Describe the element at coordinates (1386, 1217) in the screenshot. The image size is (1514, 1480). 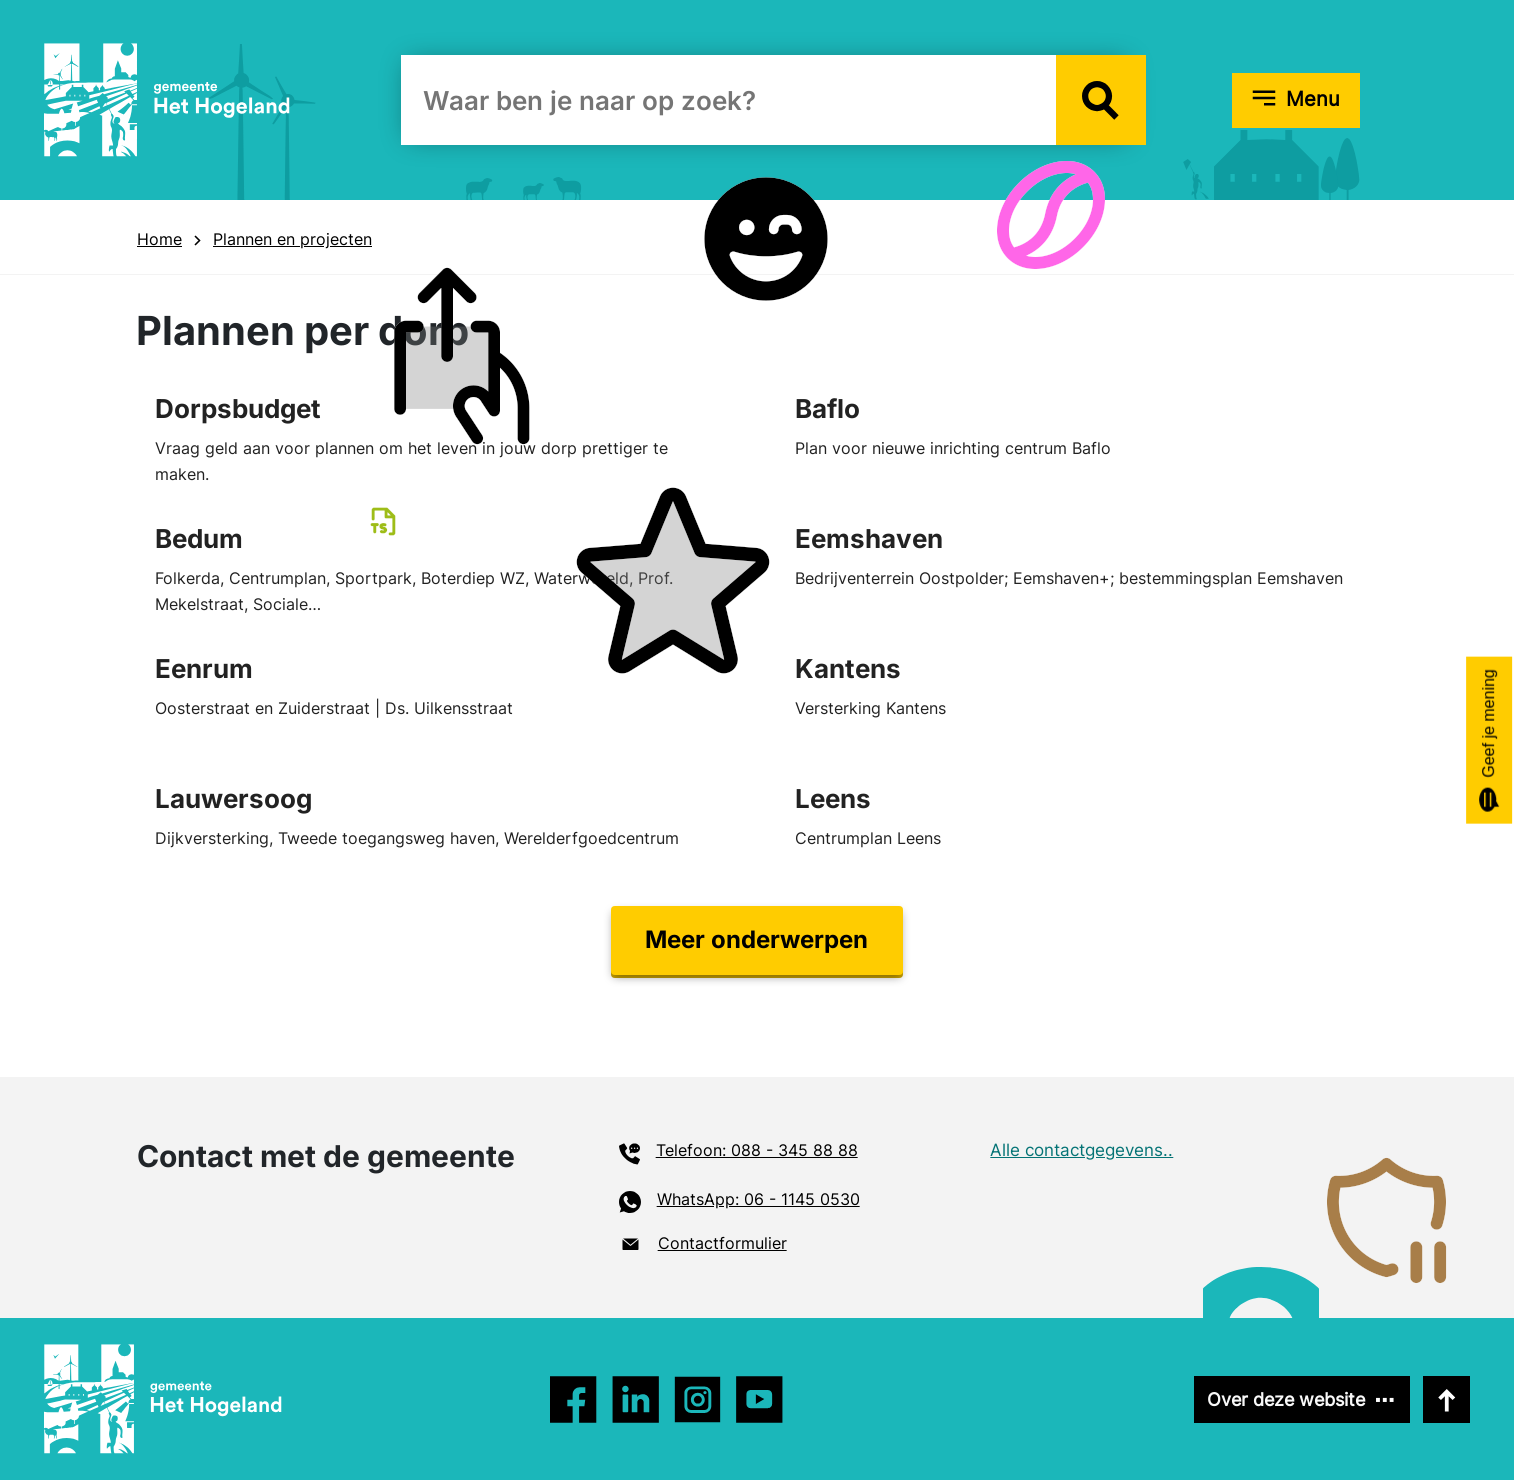
I see `pause security protection temporarily` at that location.